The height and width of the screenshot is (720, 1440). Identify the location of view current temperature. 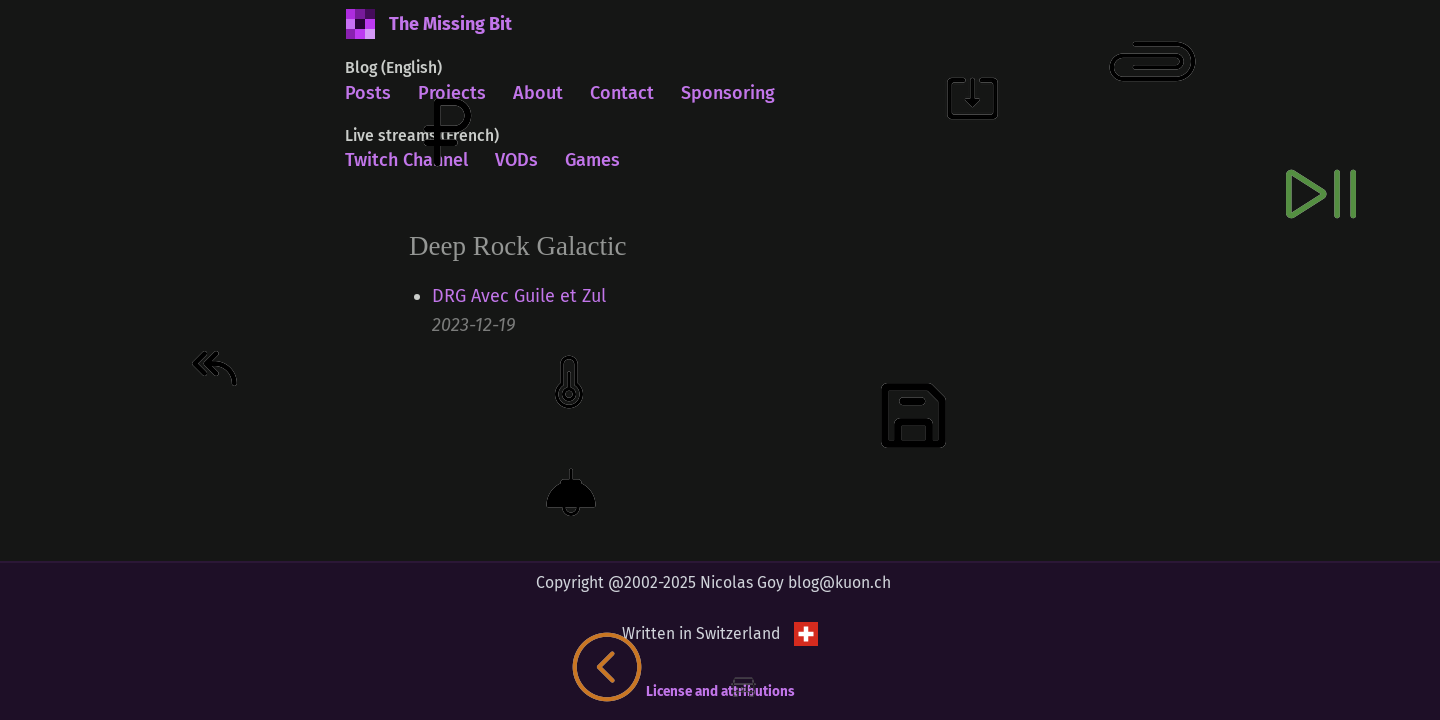
(569, 382).